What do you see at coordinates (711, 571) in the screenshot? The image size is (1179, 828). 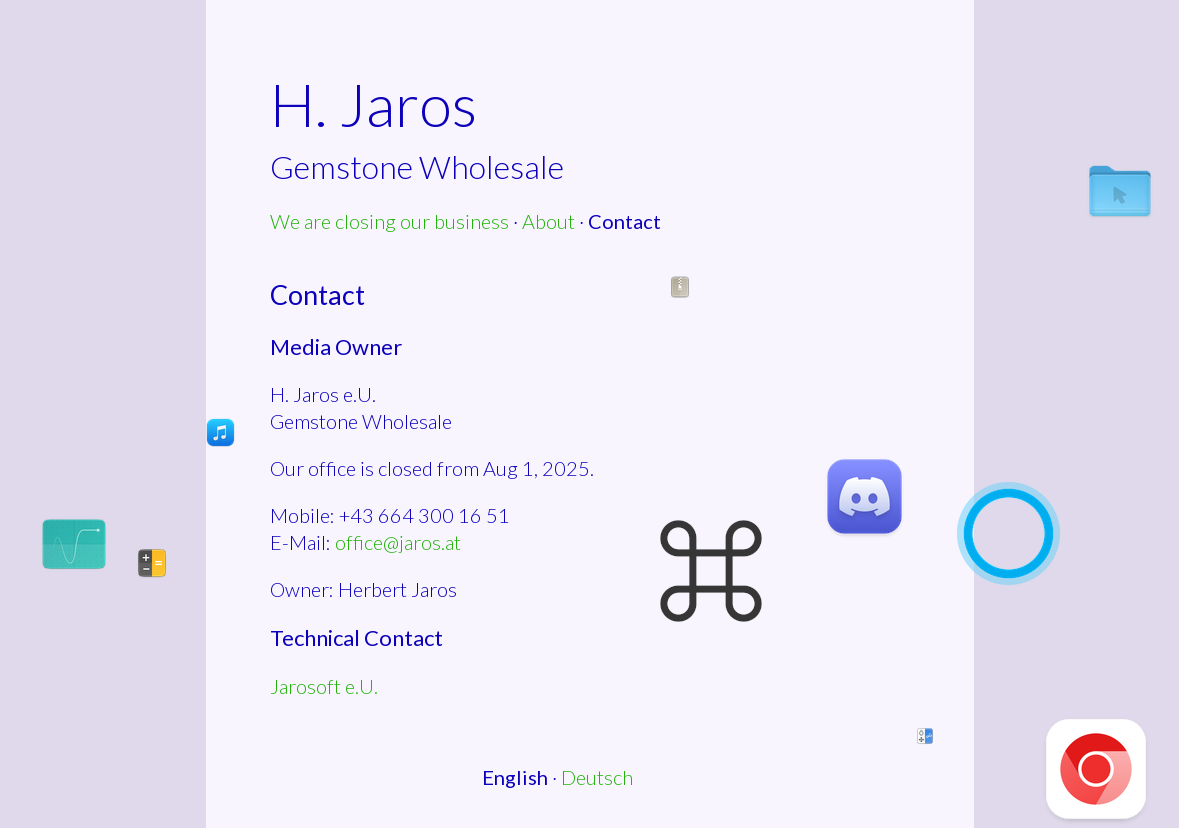 I see `command key symbol on mac keyboards` at bounding box center [711, 571].